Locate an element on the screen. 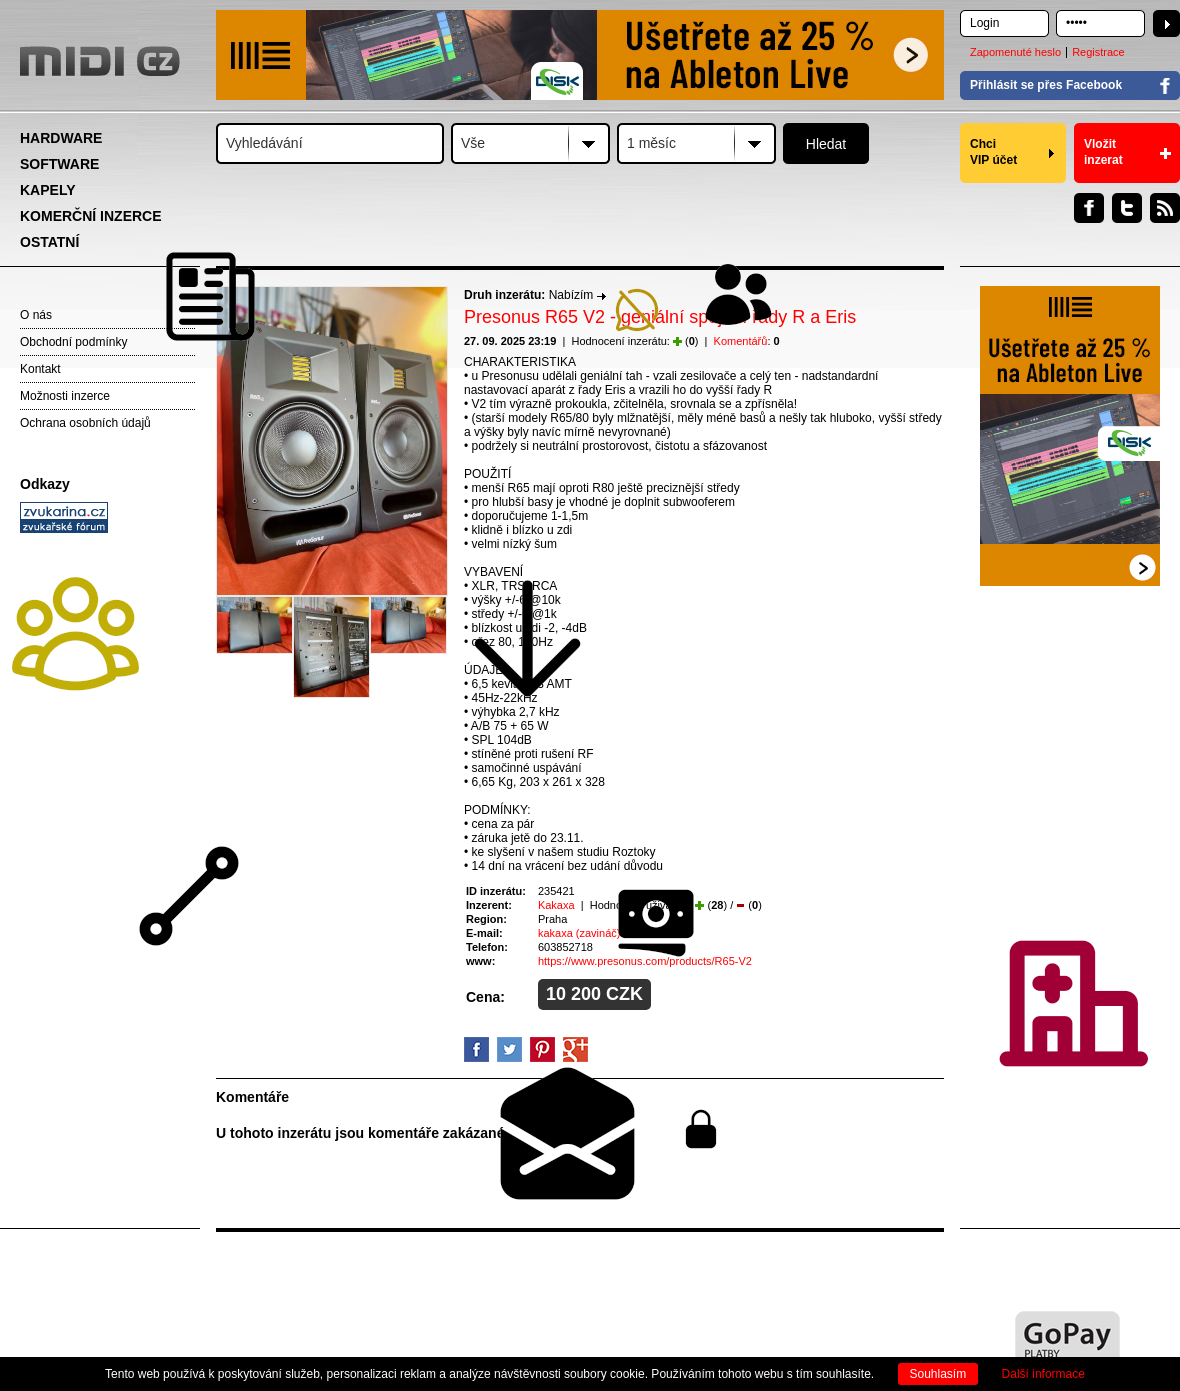  view all users or team members is located at coordinates (738, 294).